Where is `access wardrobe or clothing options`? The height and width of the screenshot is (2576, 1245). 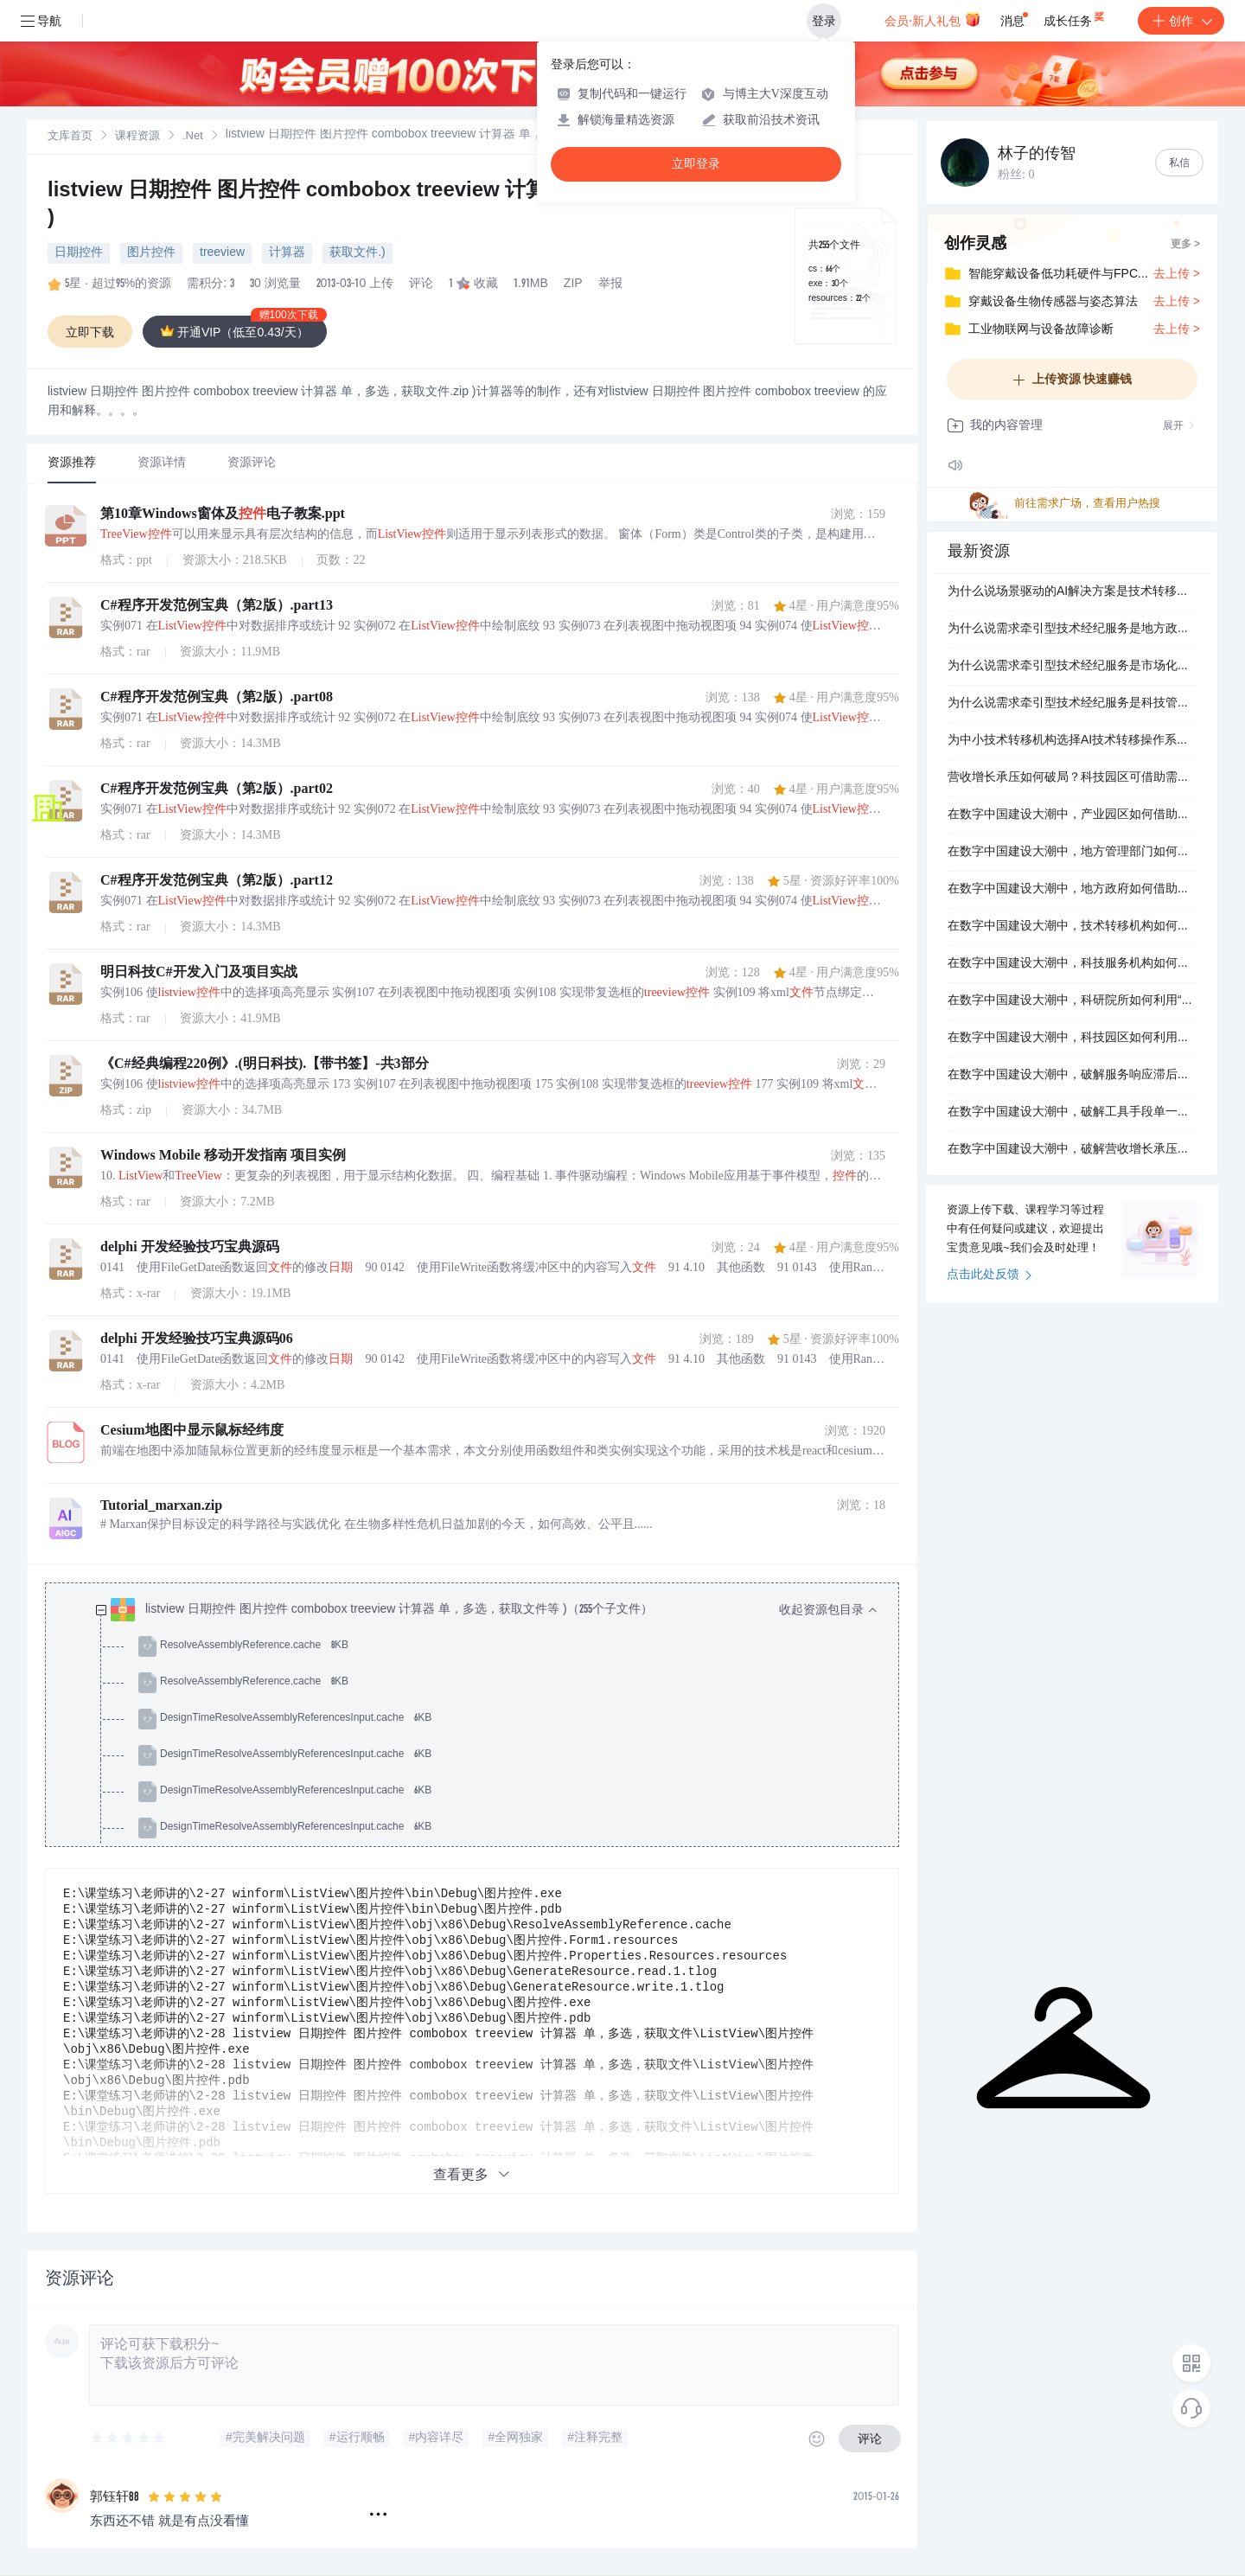
access wardrobe or clothing options is located at coordinates (1063, 2056).